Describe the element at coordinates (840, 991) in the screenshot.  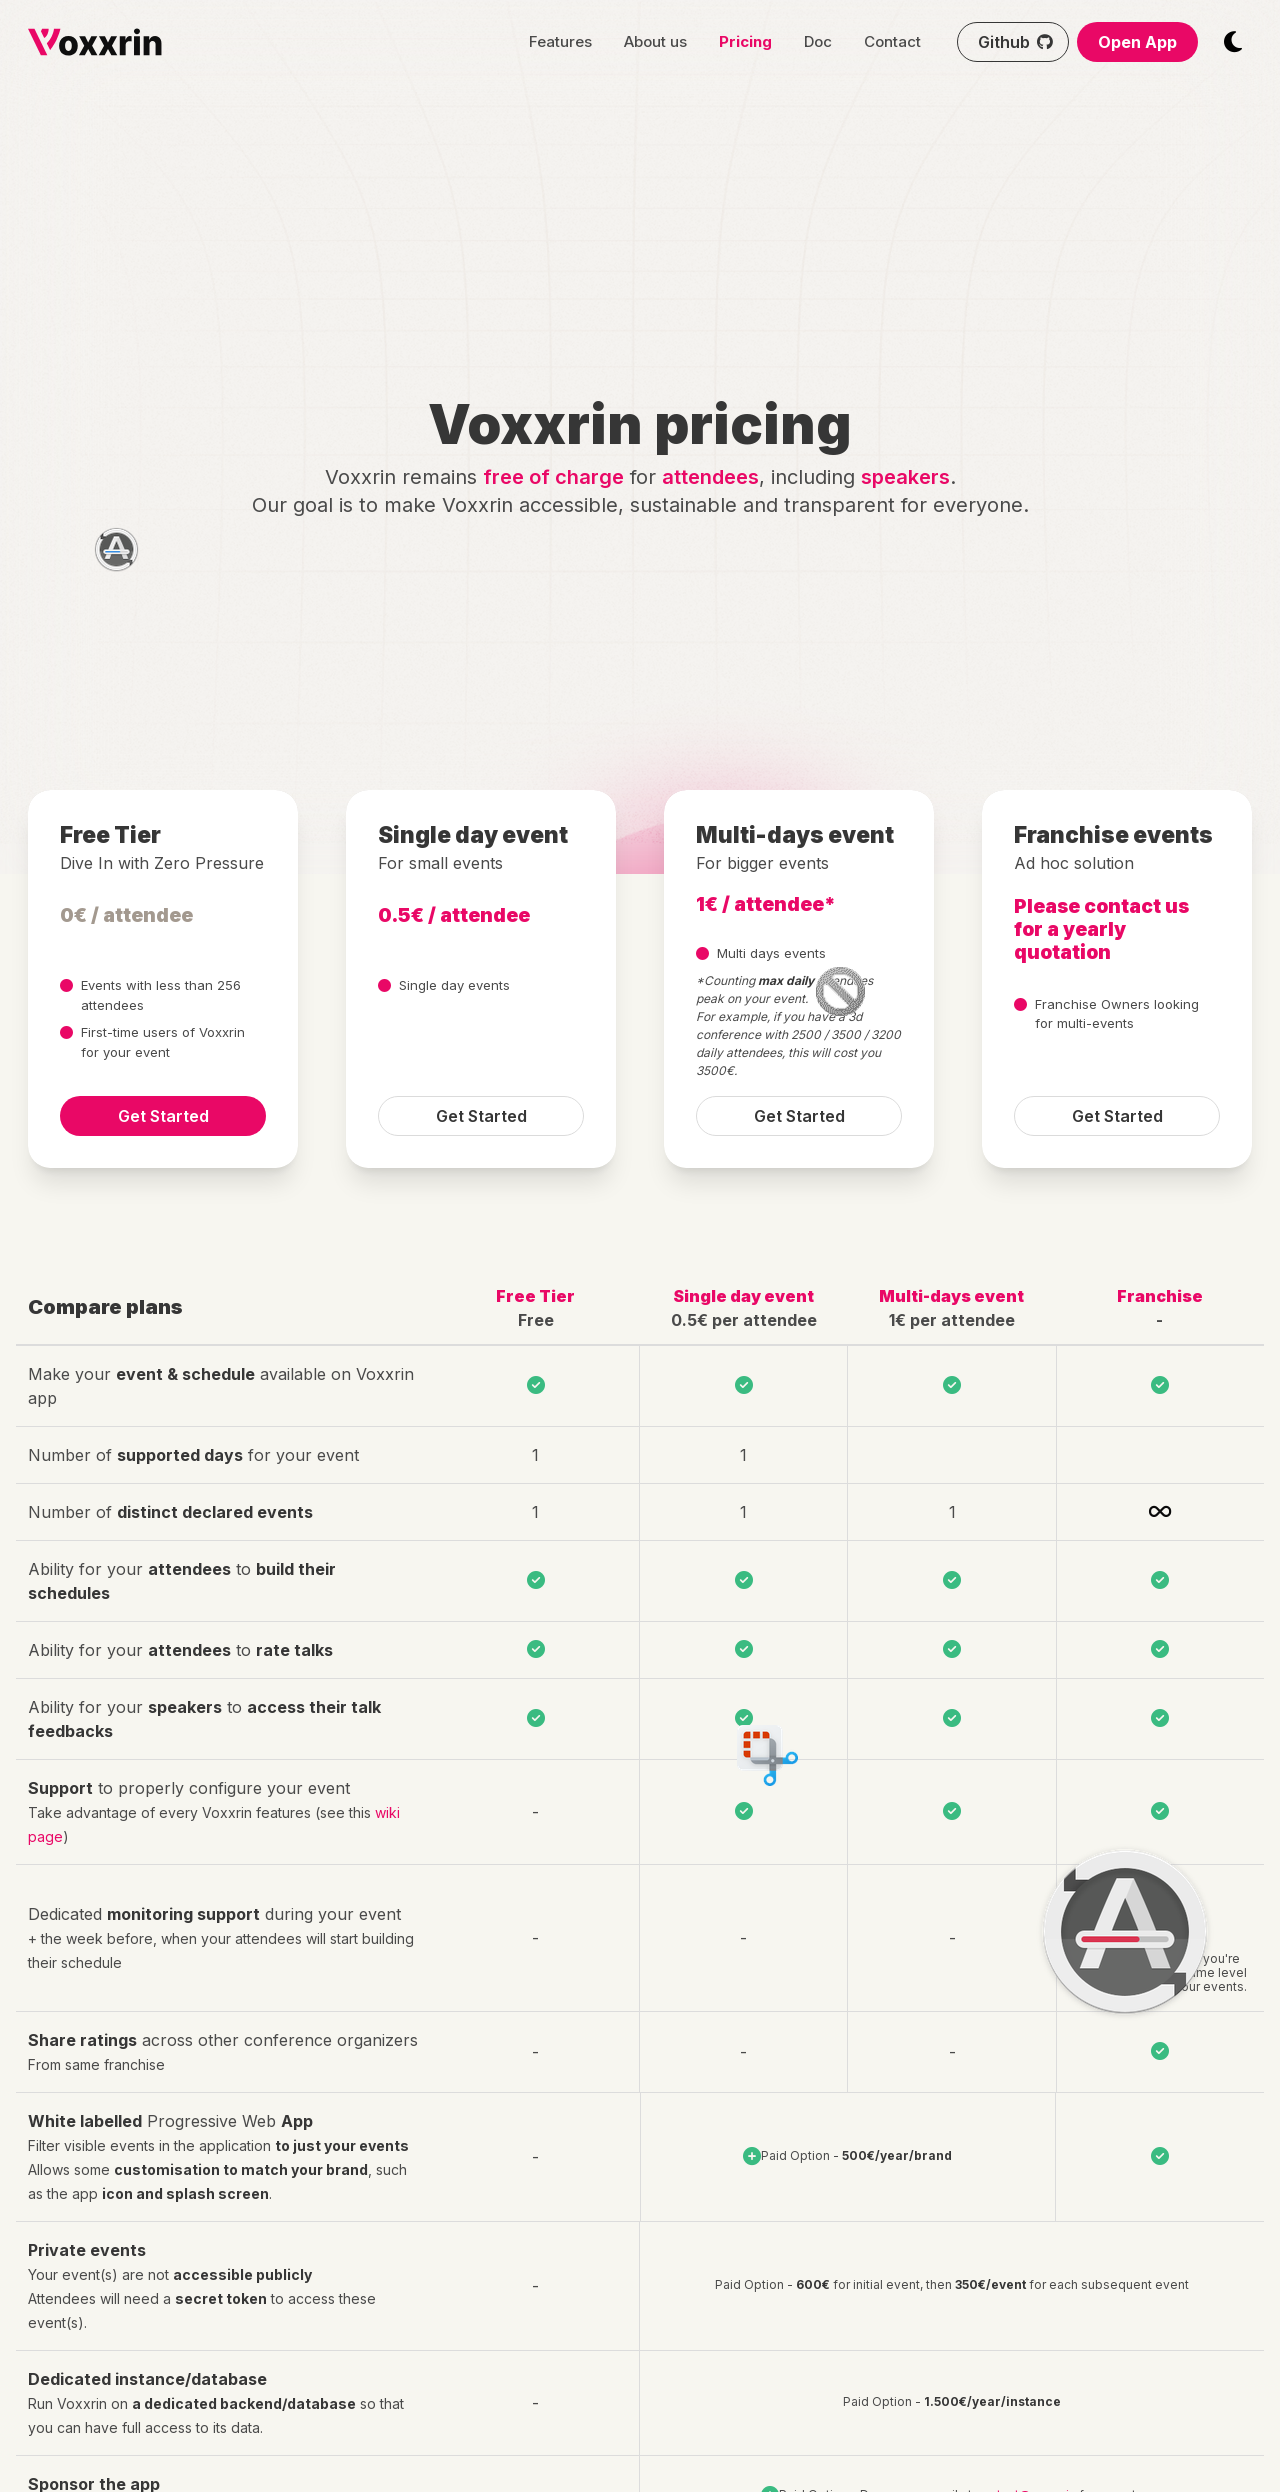
I see `indicates access denied or permission restricted` at that location.